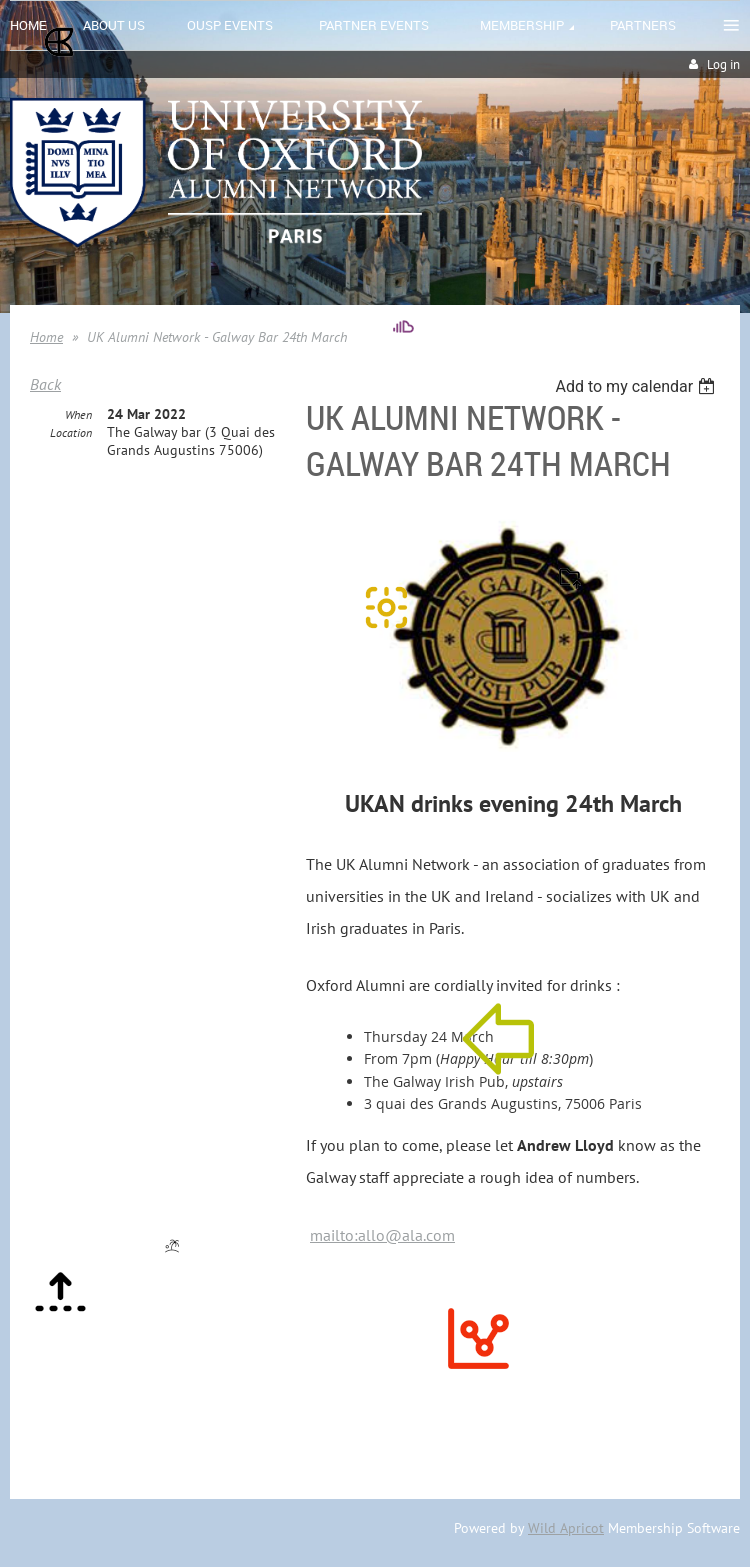  I want to click on activate camera or photo sensor, so click(386, 607).